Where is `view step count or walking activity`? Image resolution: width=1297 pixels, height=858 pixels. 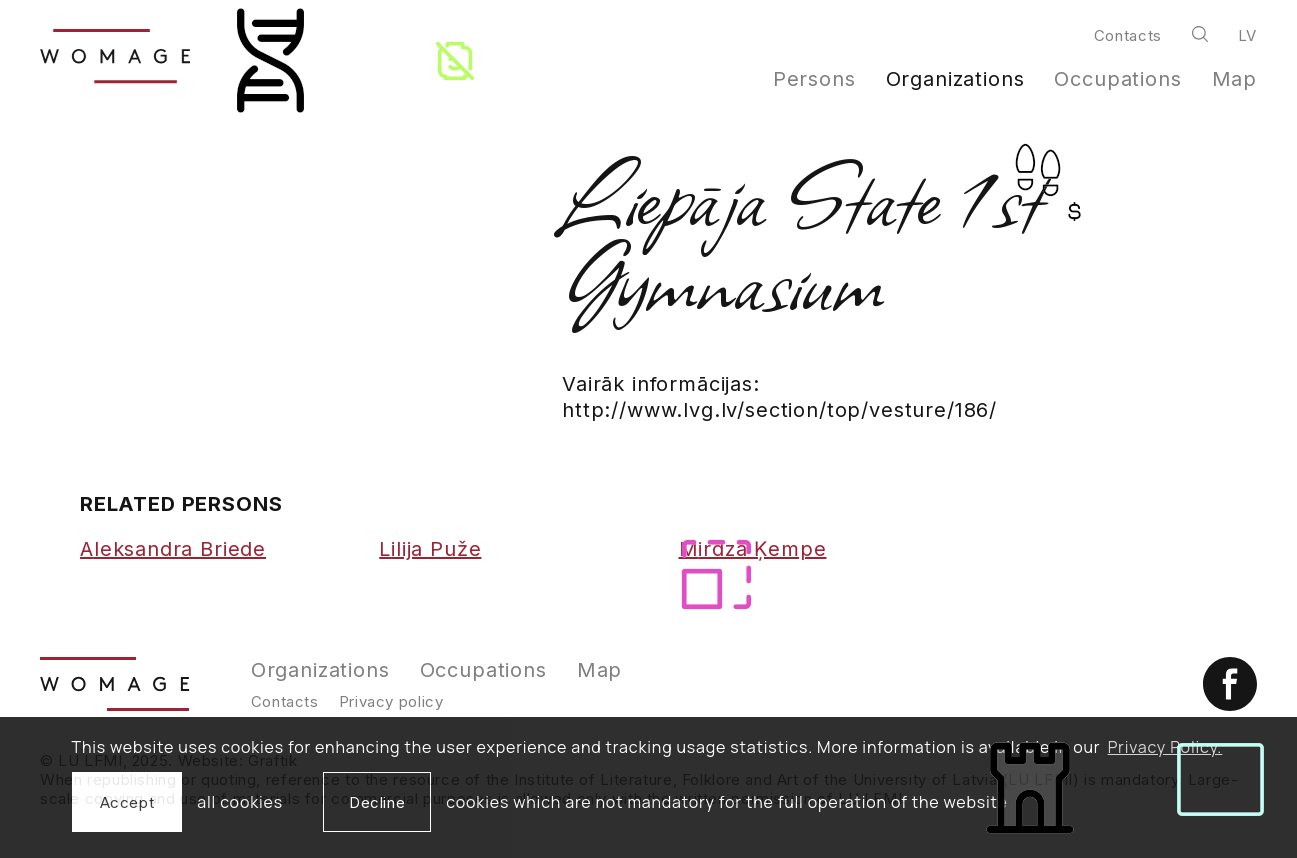 view step count or walking activity is located at coordinates (1038, 170).